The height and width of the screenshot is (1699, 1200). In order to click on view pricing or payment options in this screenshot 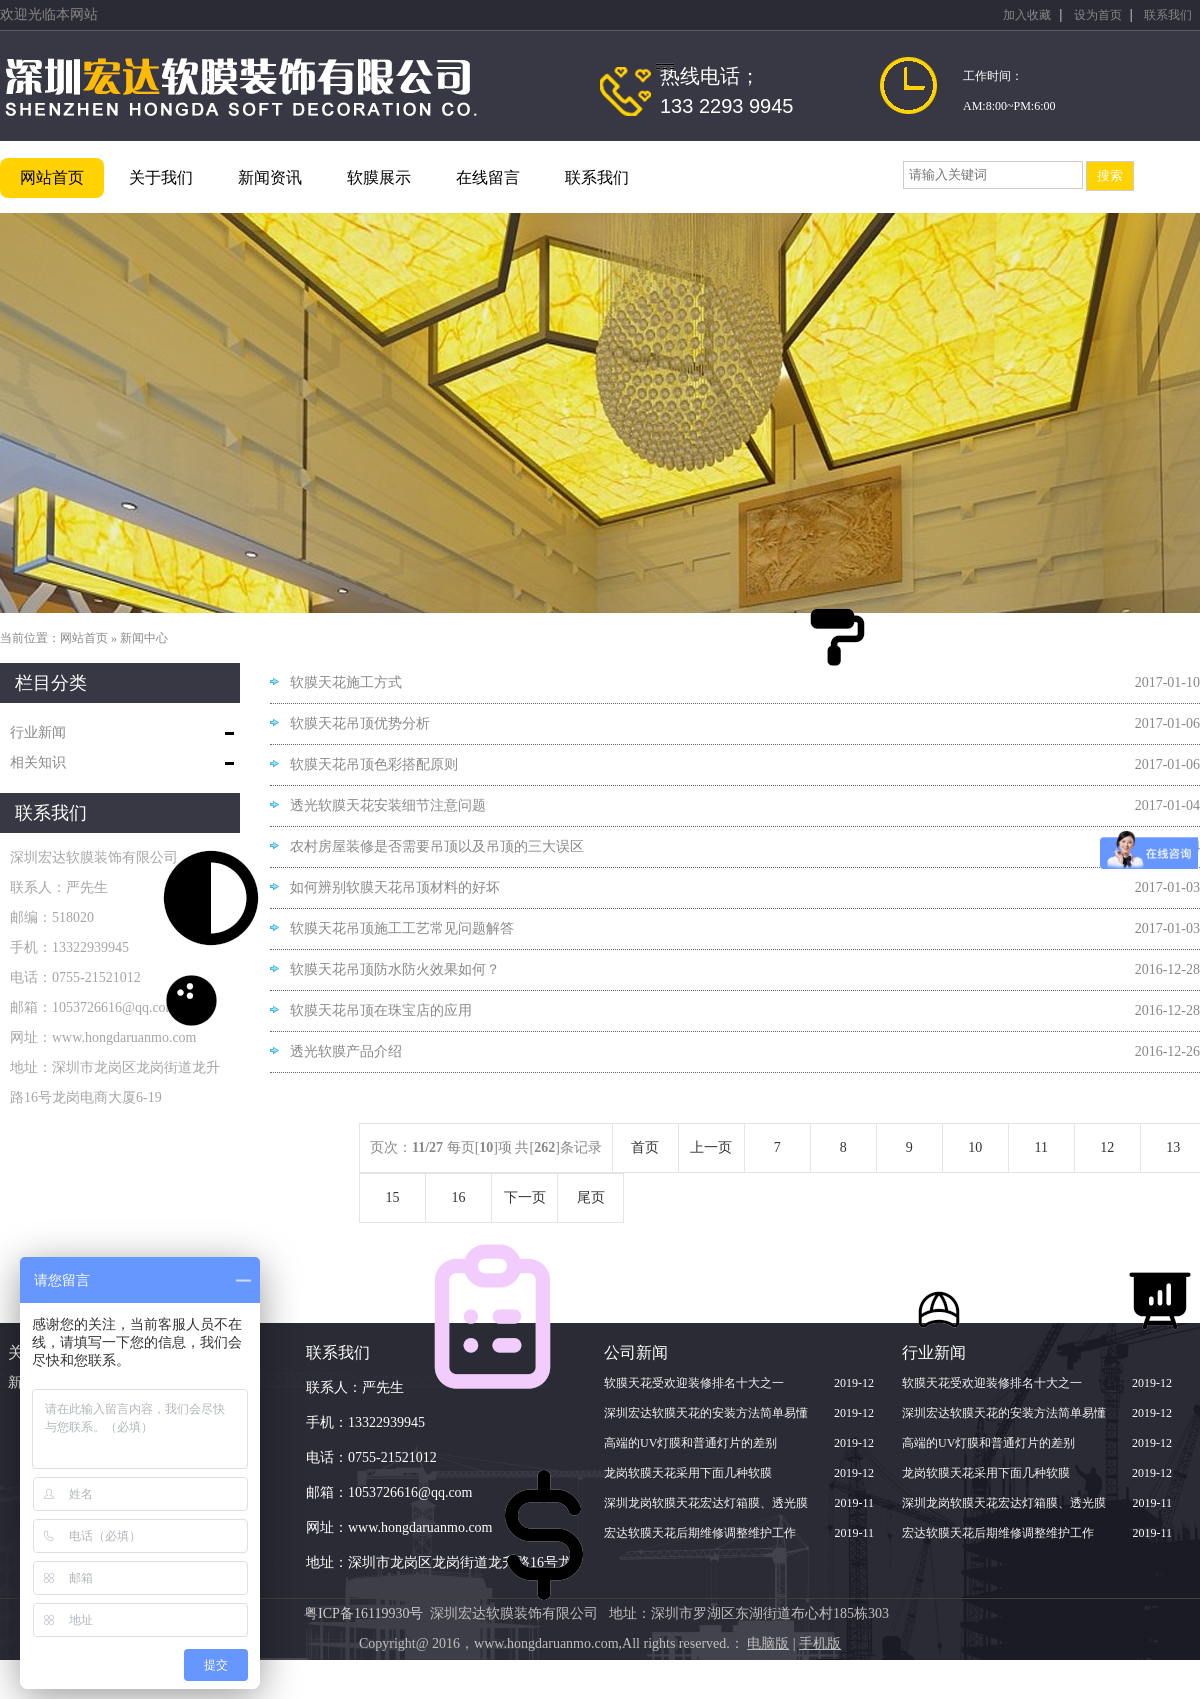, I will do `click(544, 1535)`.